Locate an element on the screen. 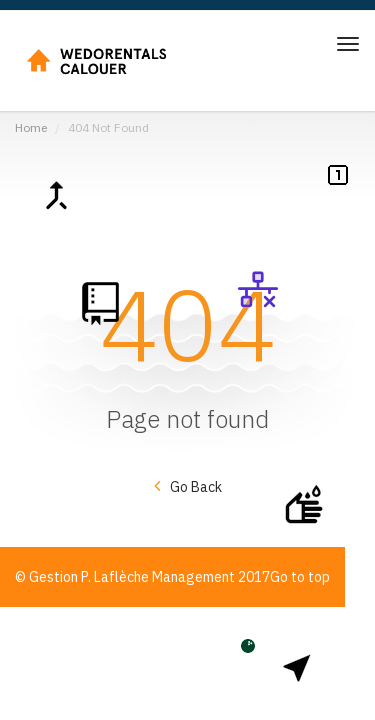  network connection error or failure is located at coordinates (258, 290).